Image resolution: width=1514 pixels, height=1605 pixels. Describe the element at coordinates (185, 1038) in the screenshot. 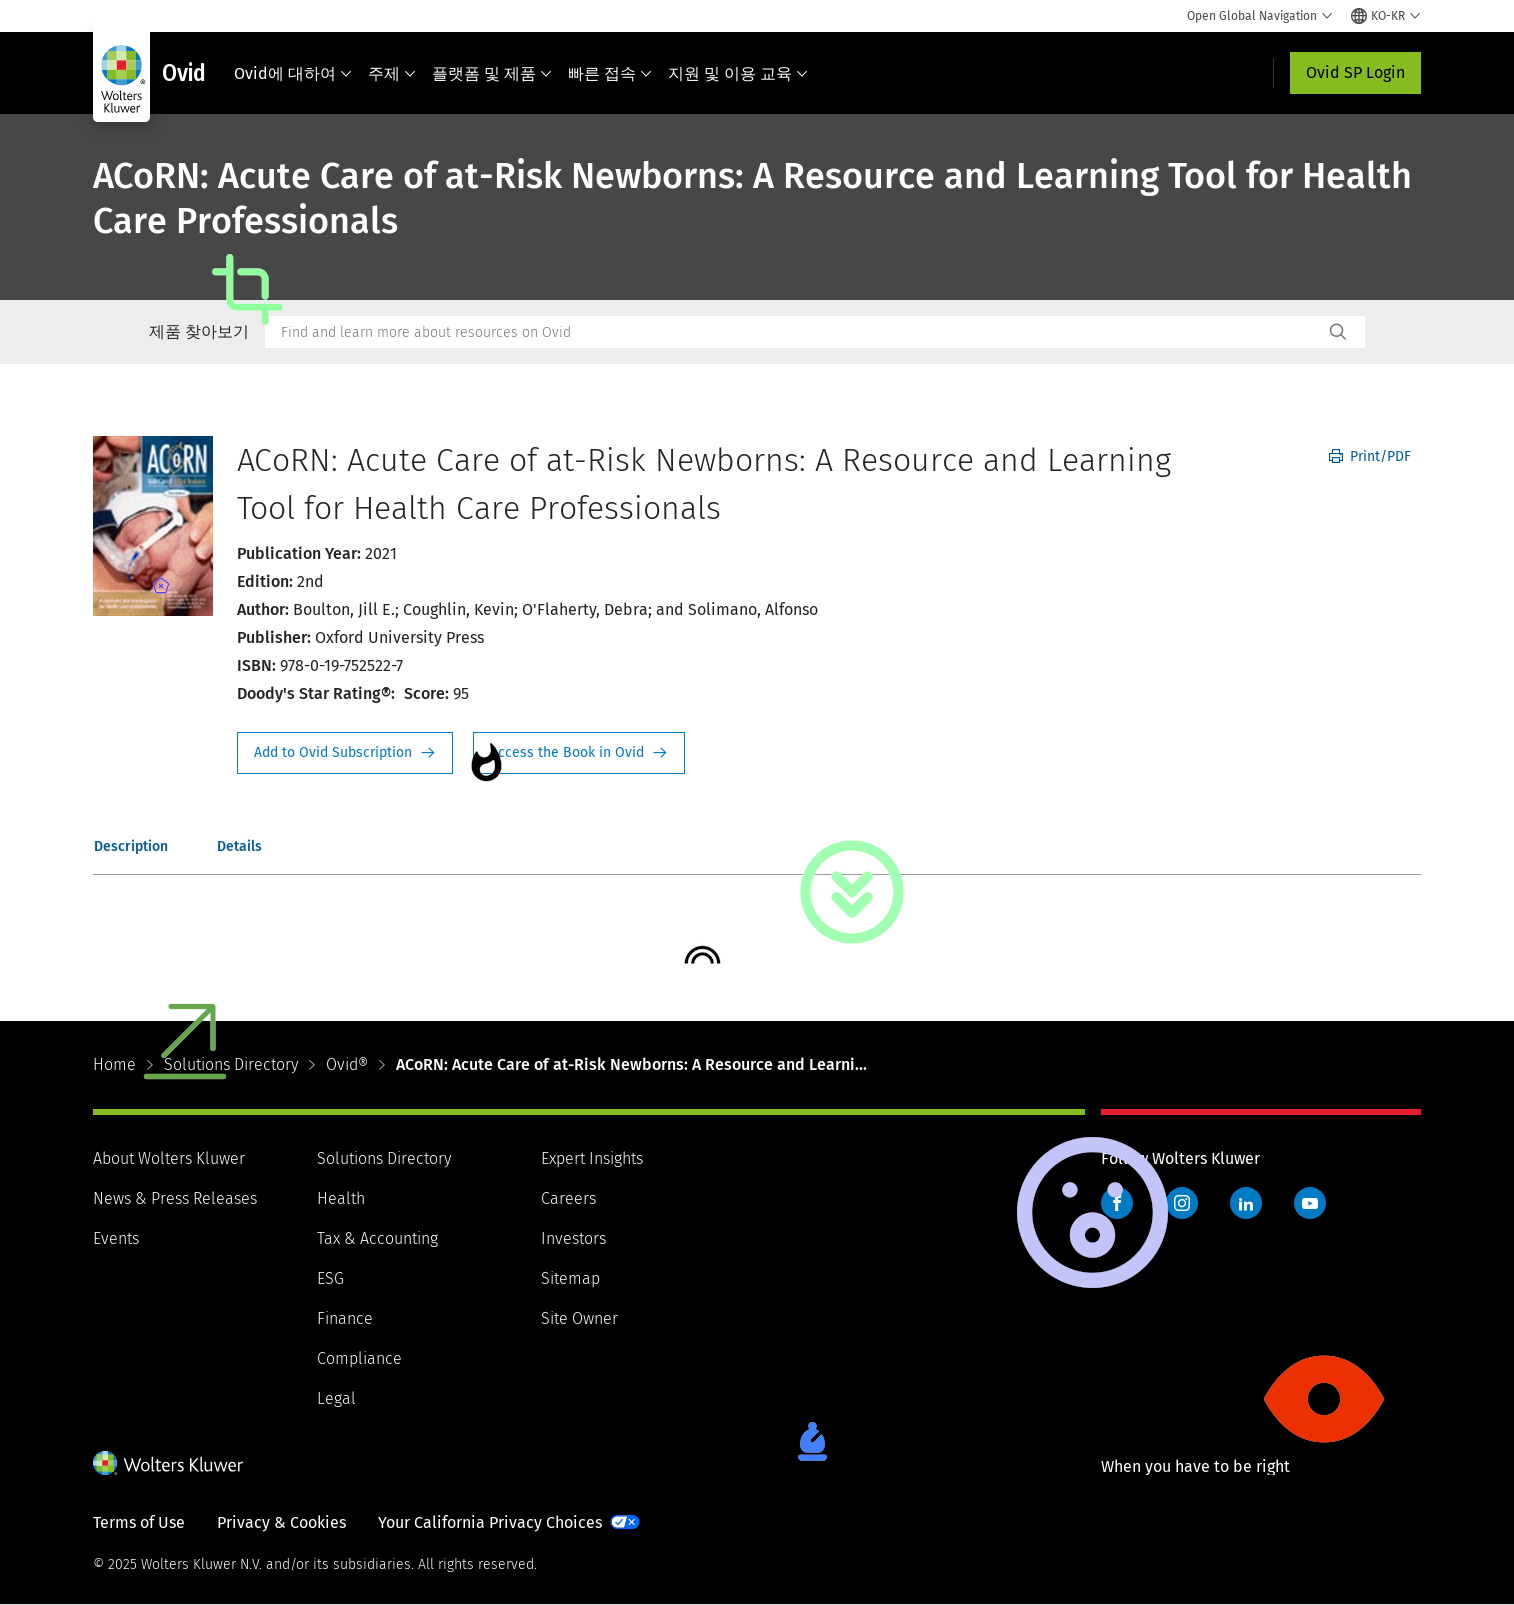

I see `open link in new window or tab` at that location.